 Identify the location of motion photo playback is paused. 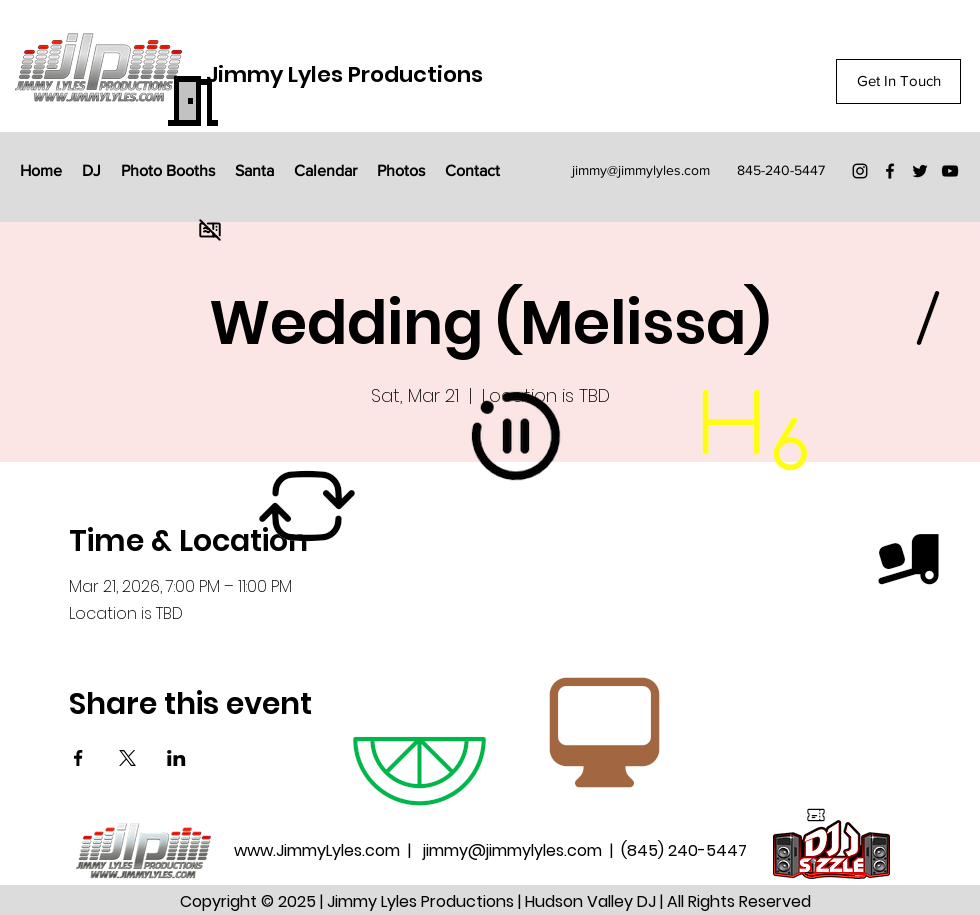
(516, 436).